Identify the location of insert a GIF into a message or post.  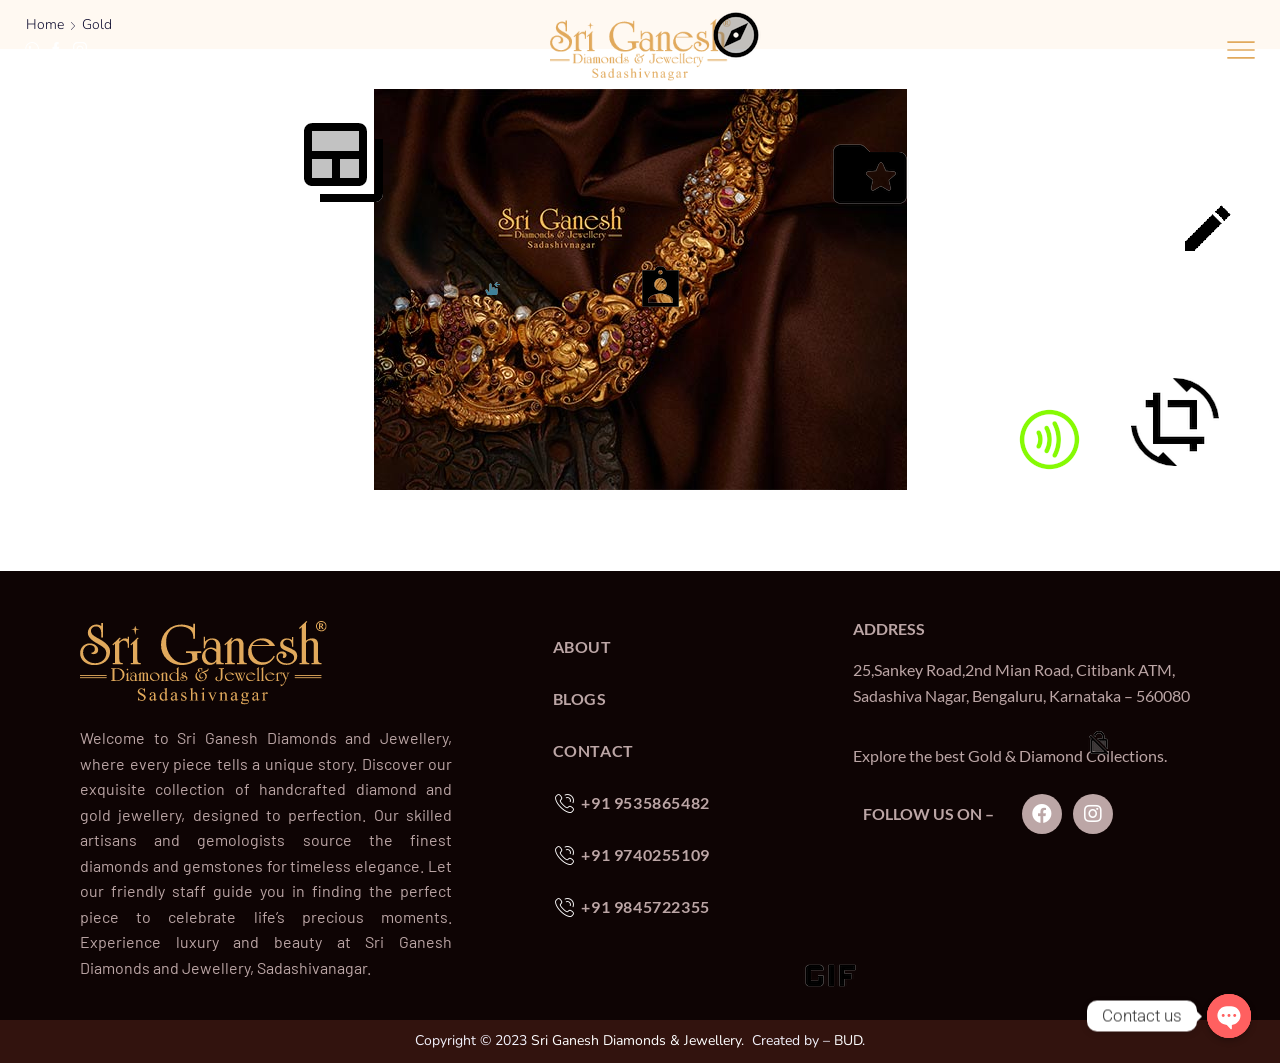
(830, 975).